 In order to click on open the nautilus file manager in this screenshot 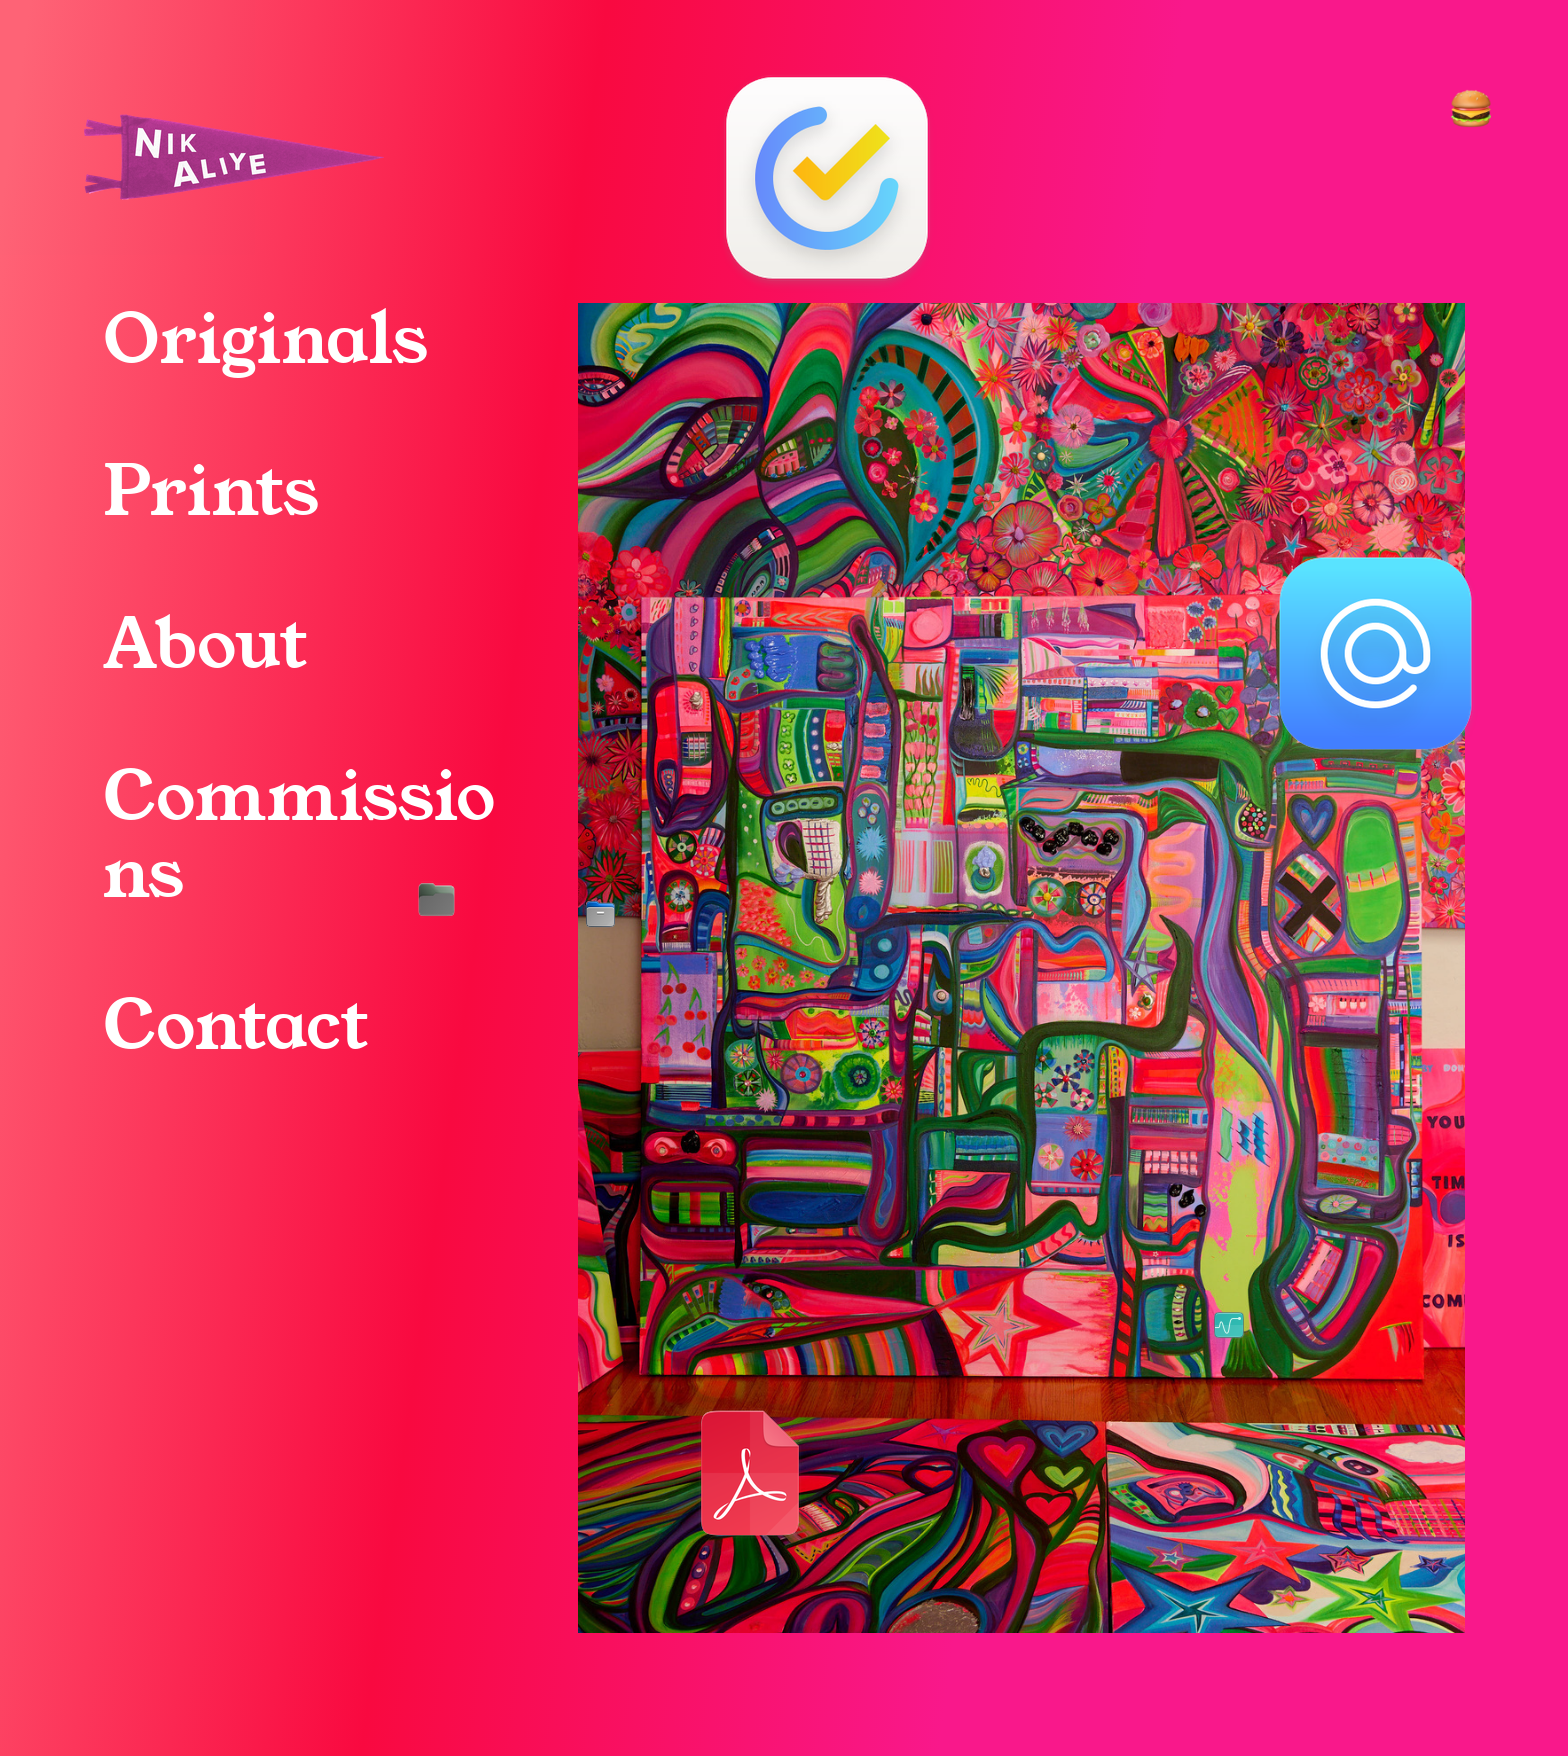, I will do `click(600, 913)`.